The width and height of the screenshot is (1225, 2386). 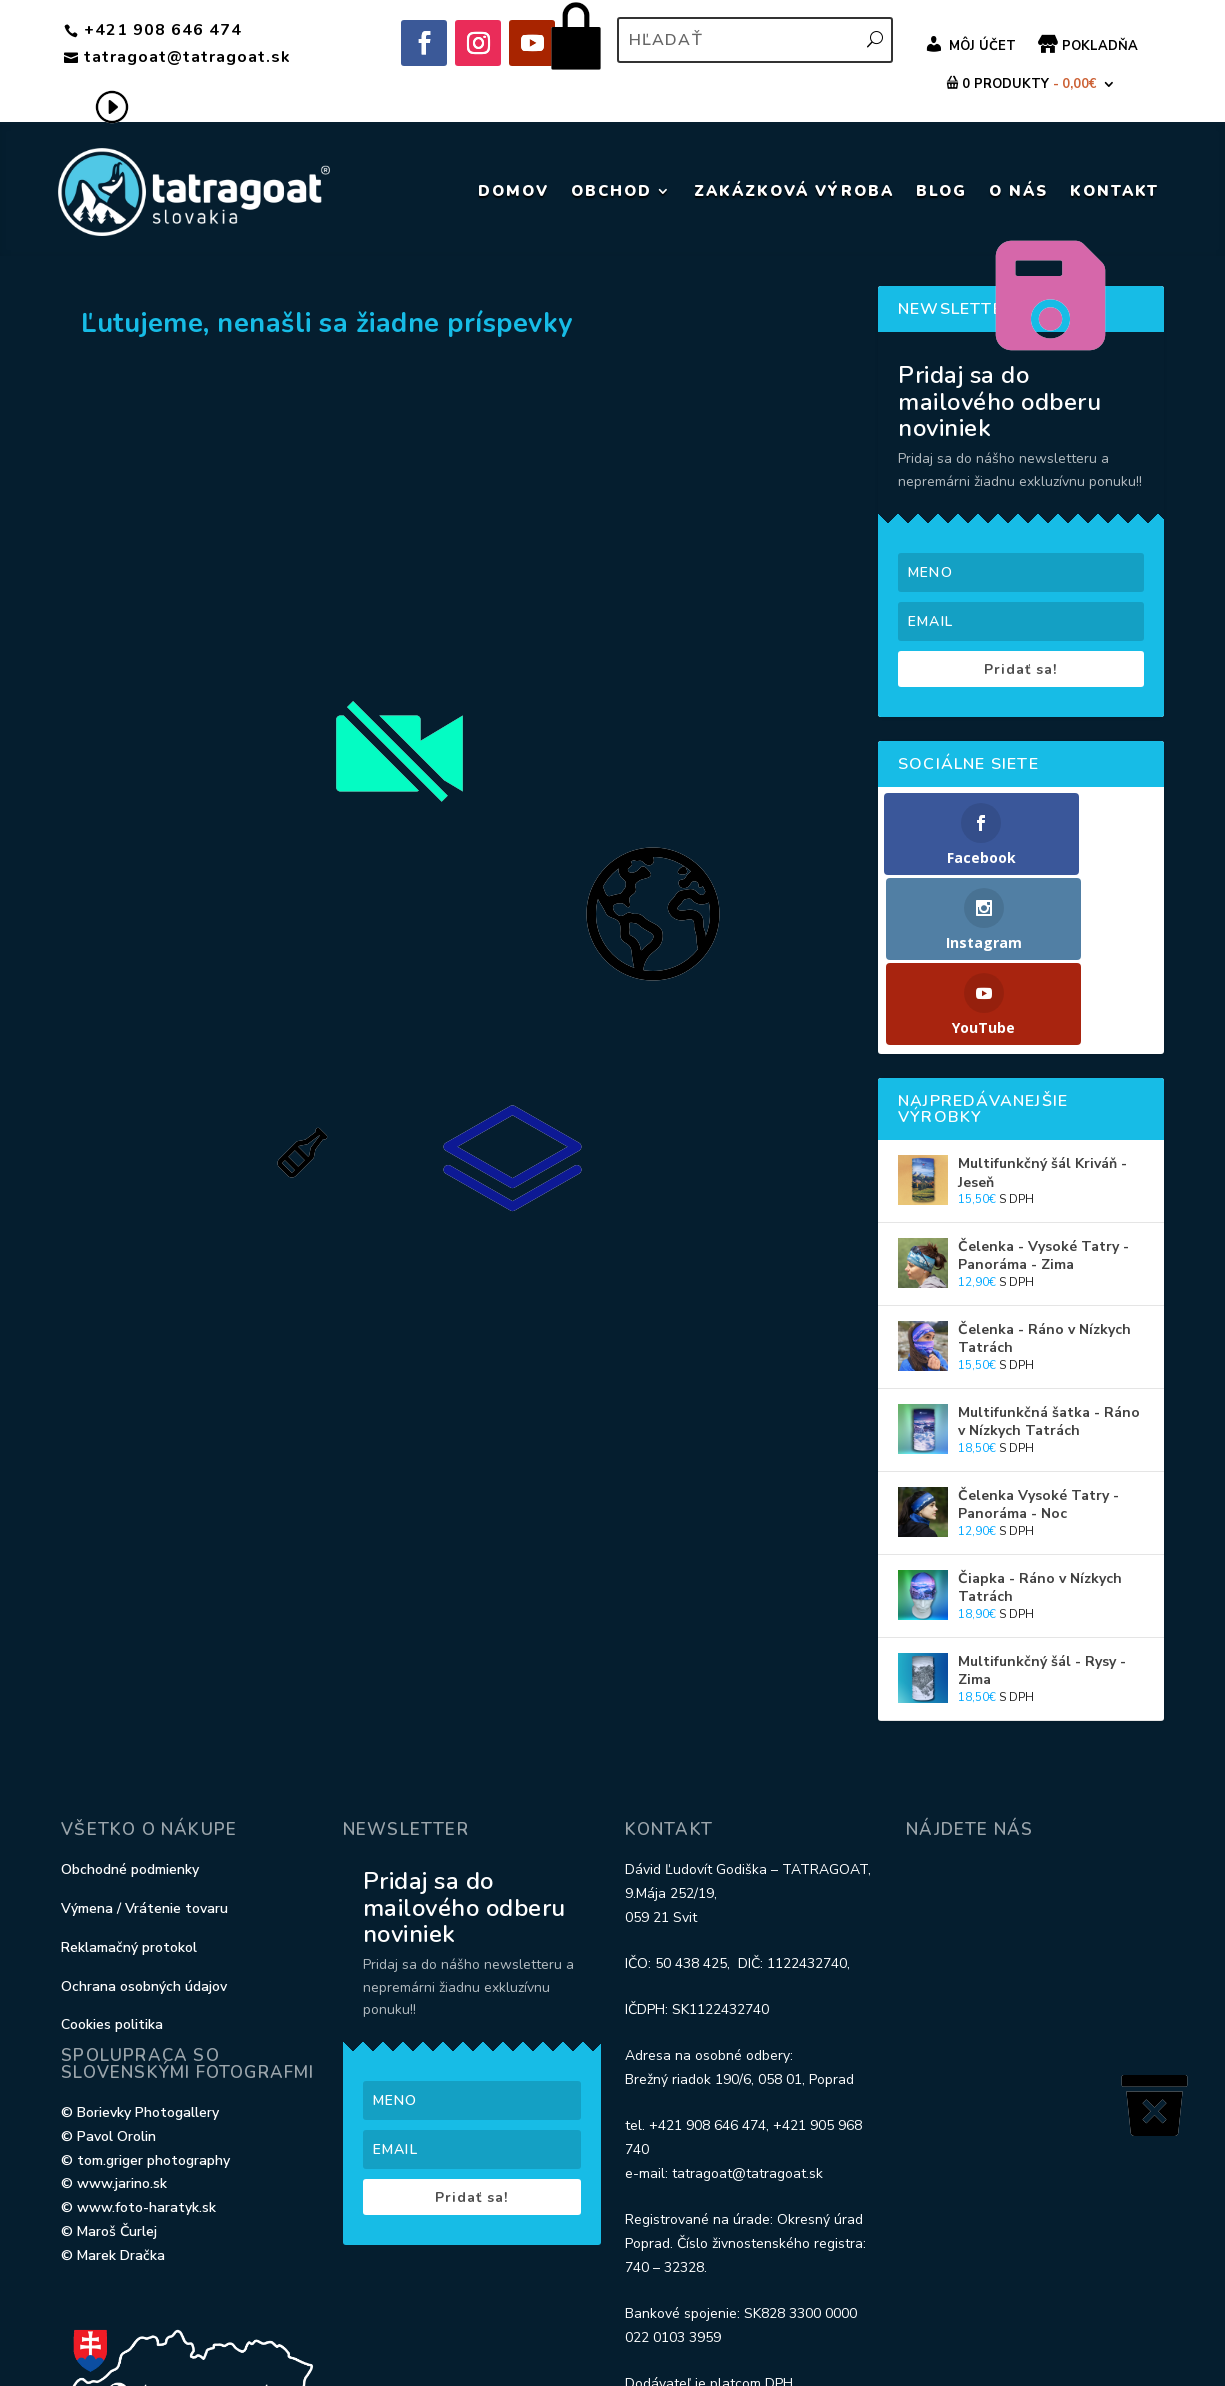 I want to click on play media or video content, so click(x=112, y=107).